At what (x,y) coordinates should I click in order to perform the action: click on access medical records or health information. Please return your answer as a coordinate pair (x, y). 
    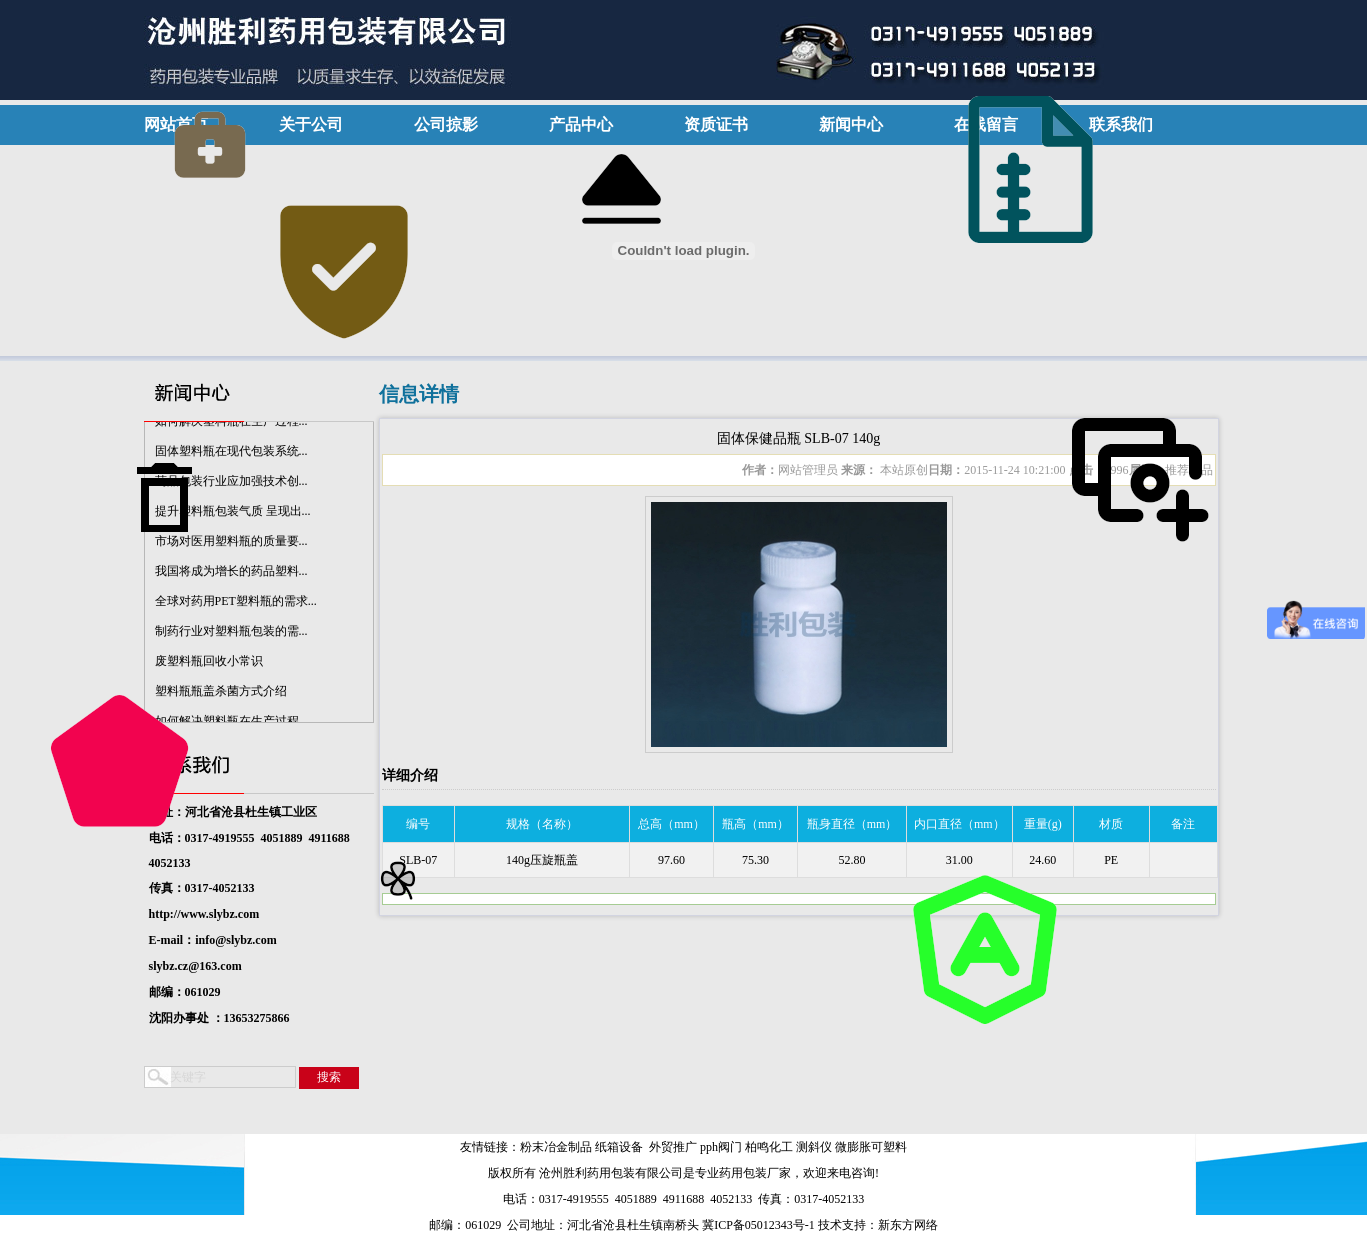
    Looking at the image, I should click on (210, 147).